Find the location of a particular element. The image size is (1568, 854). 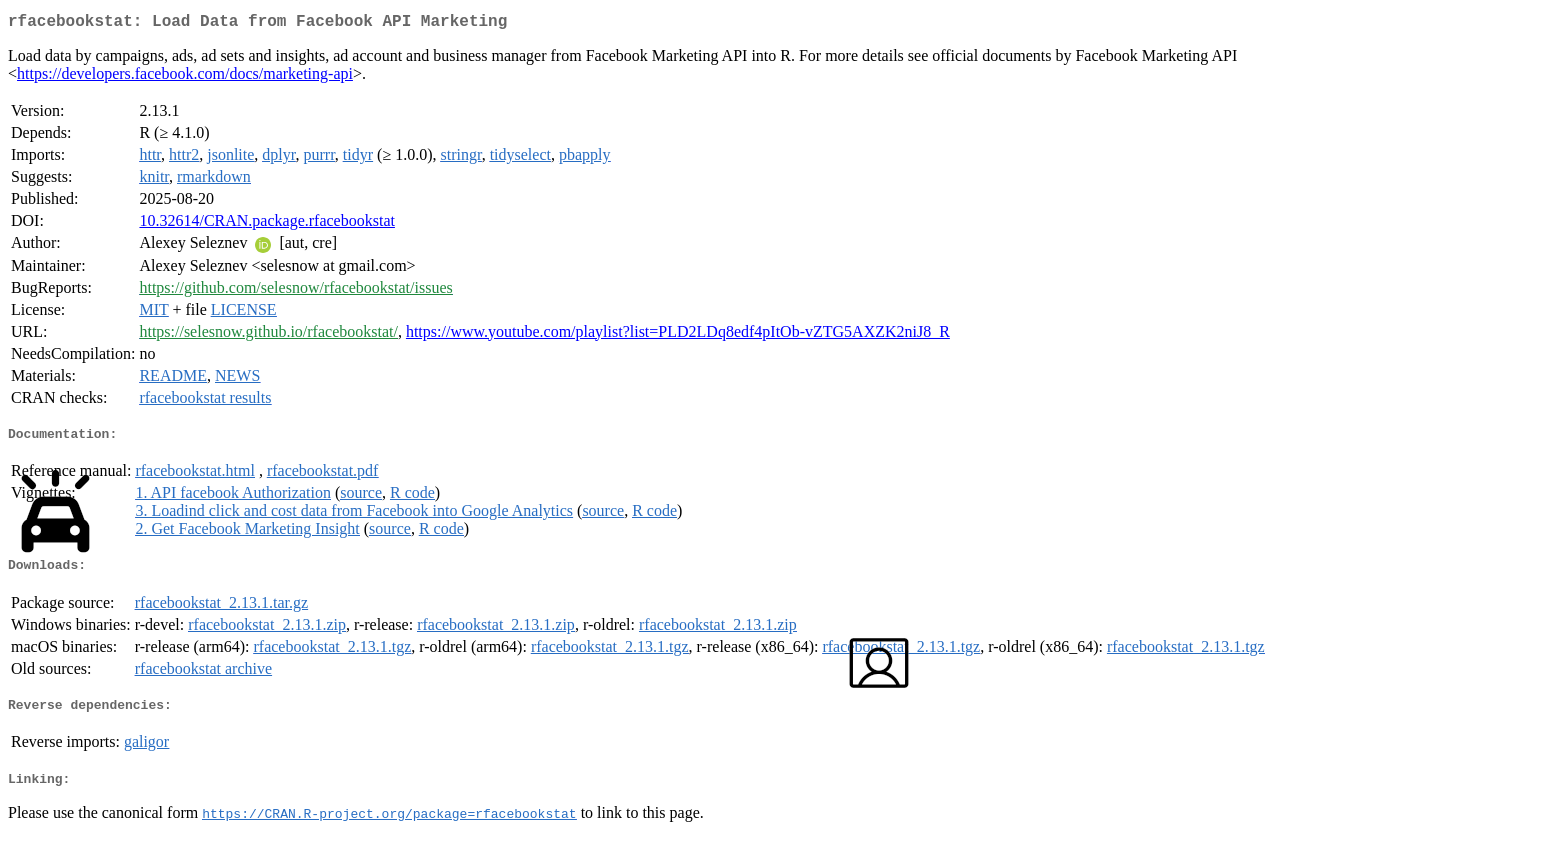

indicates vehicle is currently active or running is located at coordinates (55, 513).